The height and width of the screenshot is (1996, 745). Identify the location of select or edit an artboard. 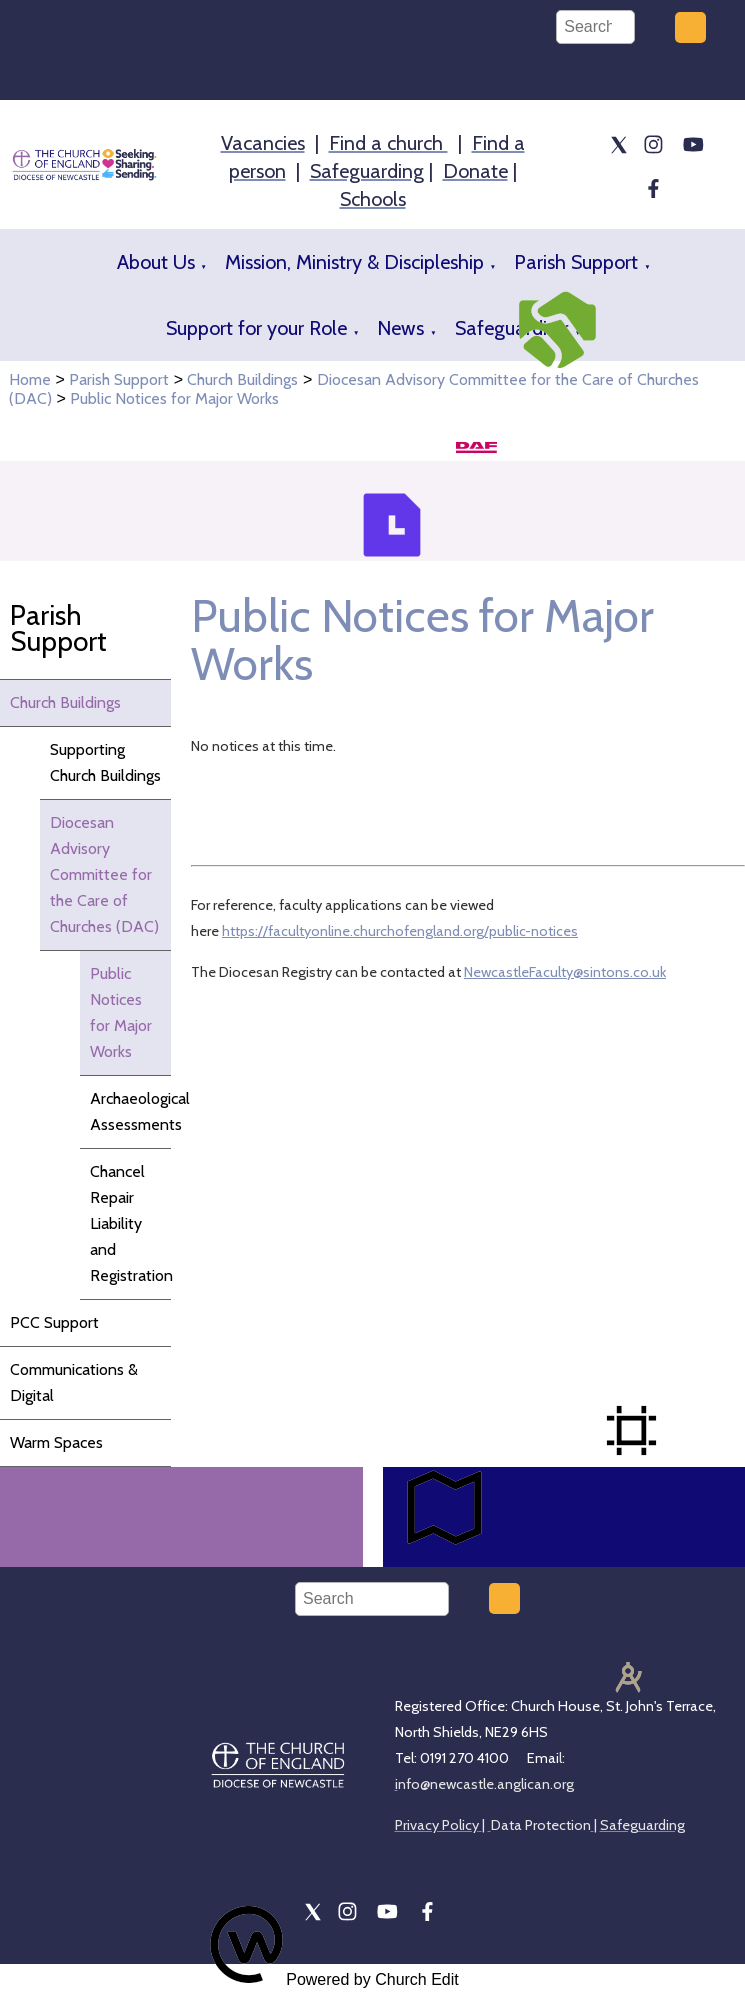
(631, 1430).